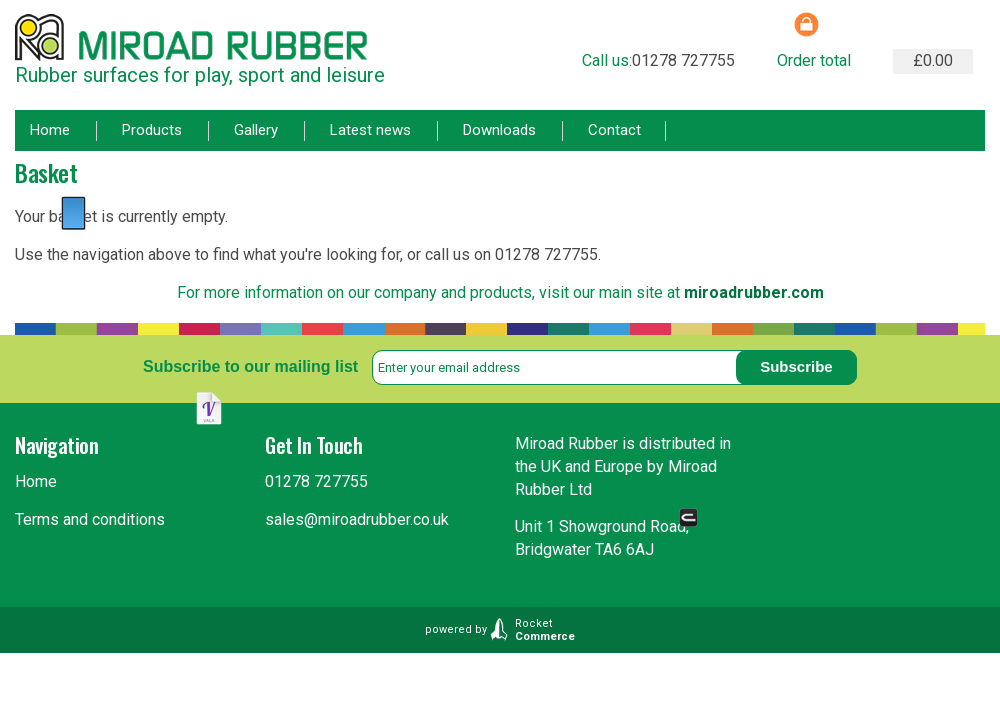  Describe the element at coordinates (73, 213) in the screenshot. I see `iPad Air device icon` at that location.